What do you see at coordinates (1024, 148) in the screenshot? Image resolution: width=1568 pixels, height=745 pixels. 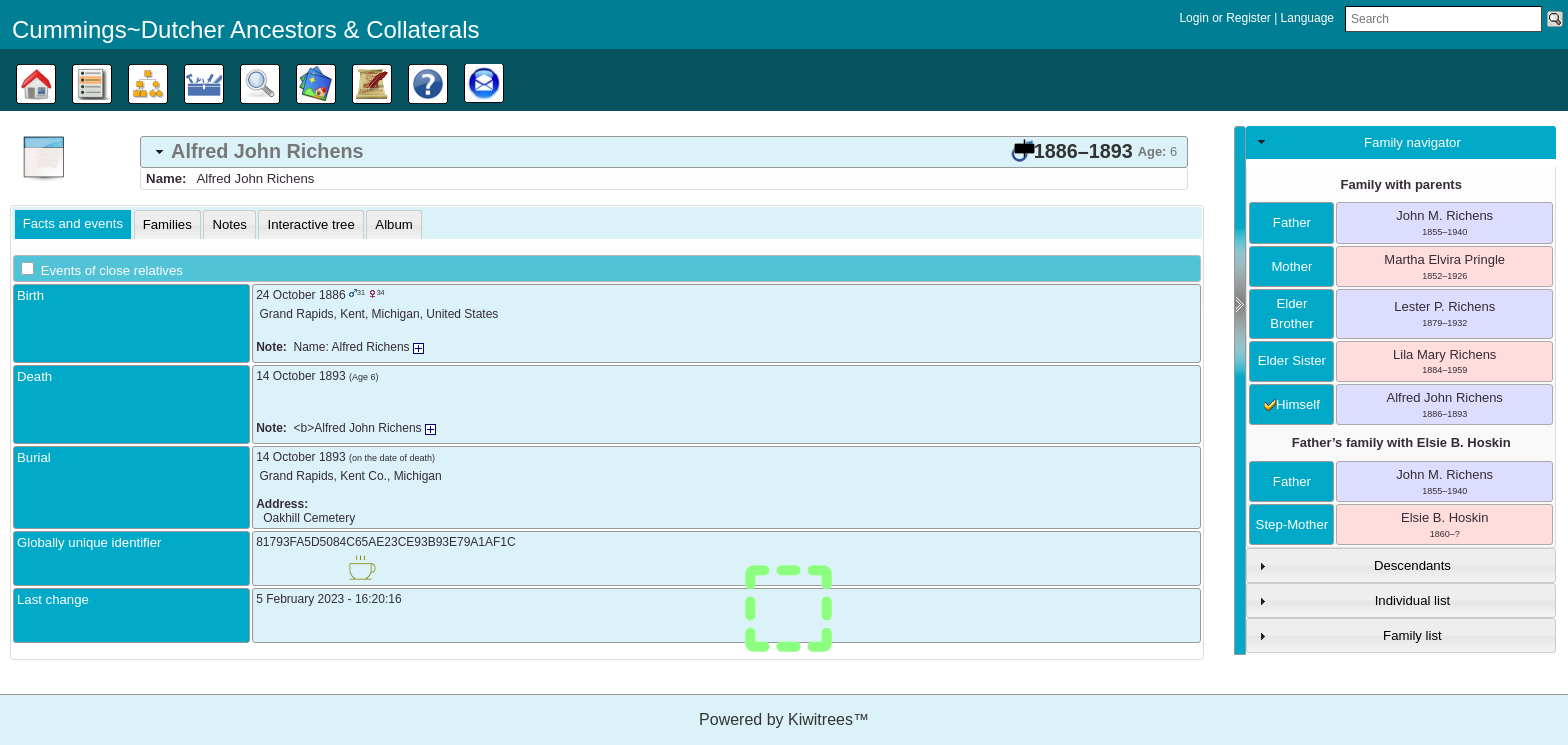 I see `center element horizontally` at bounding box center [1024, 148].